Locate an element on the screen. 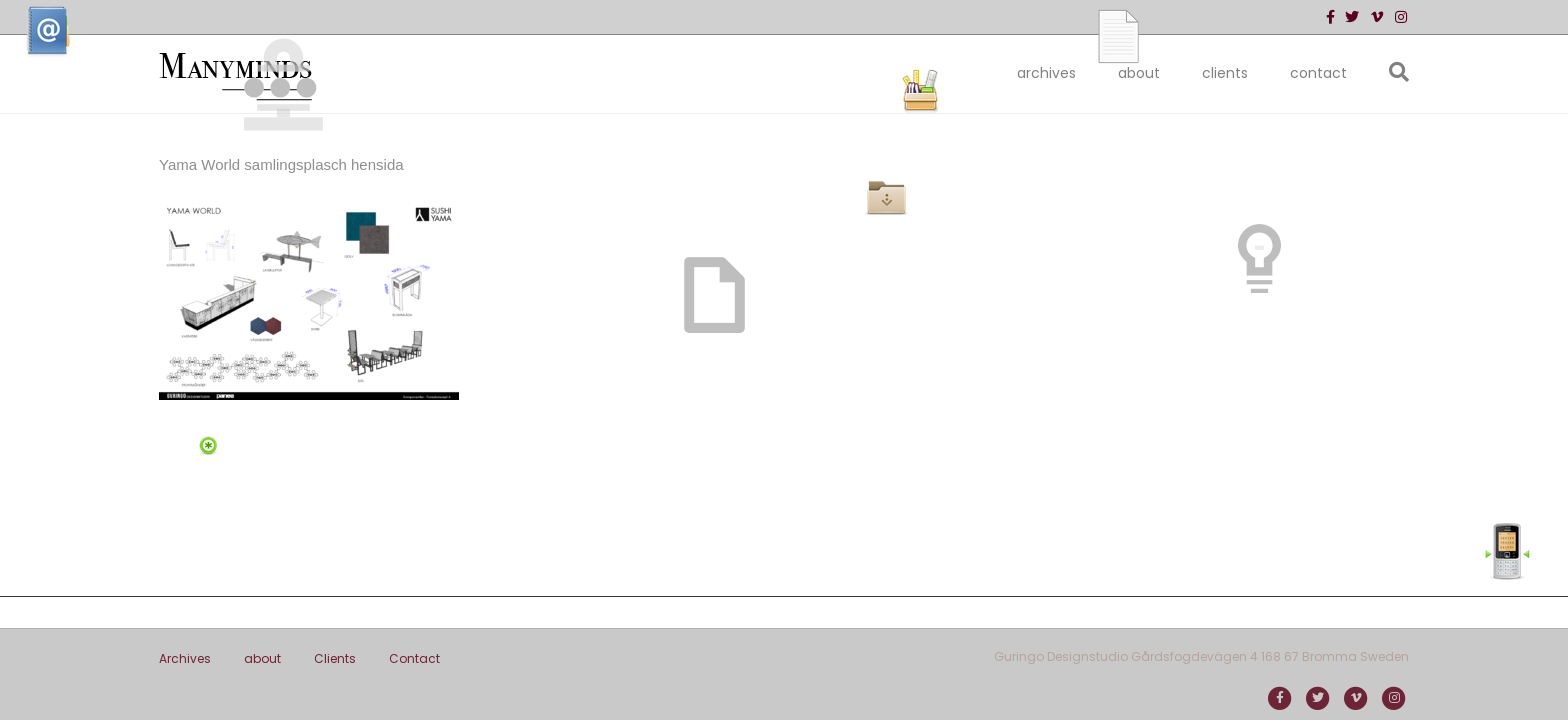  a generic text or document file is located at coordinates (714, 292).